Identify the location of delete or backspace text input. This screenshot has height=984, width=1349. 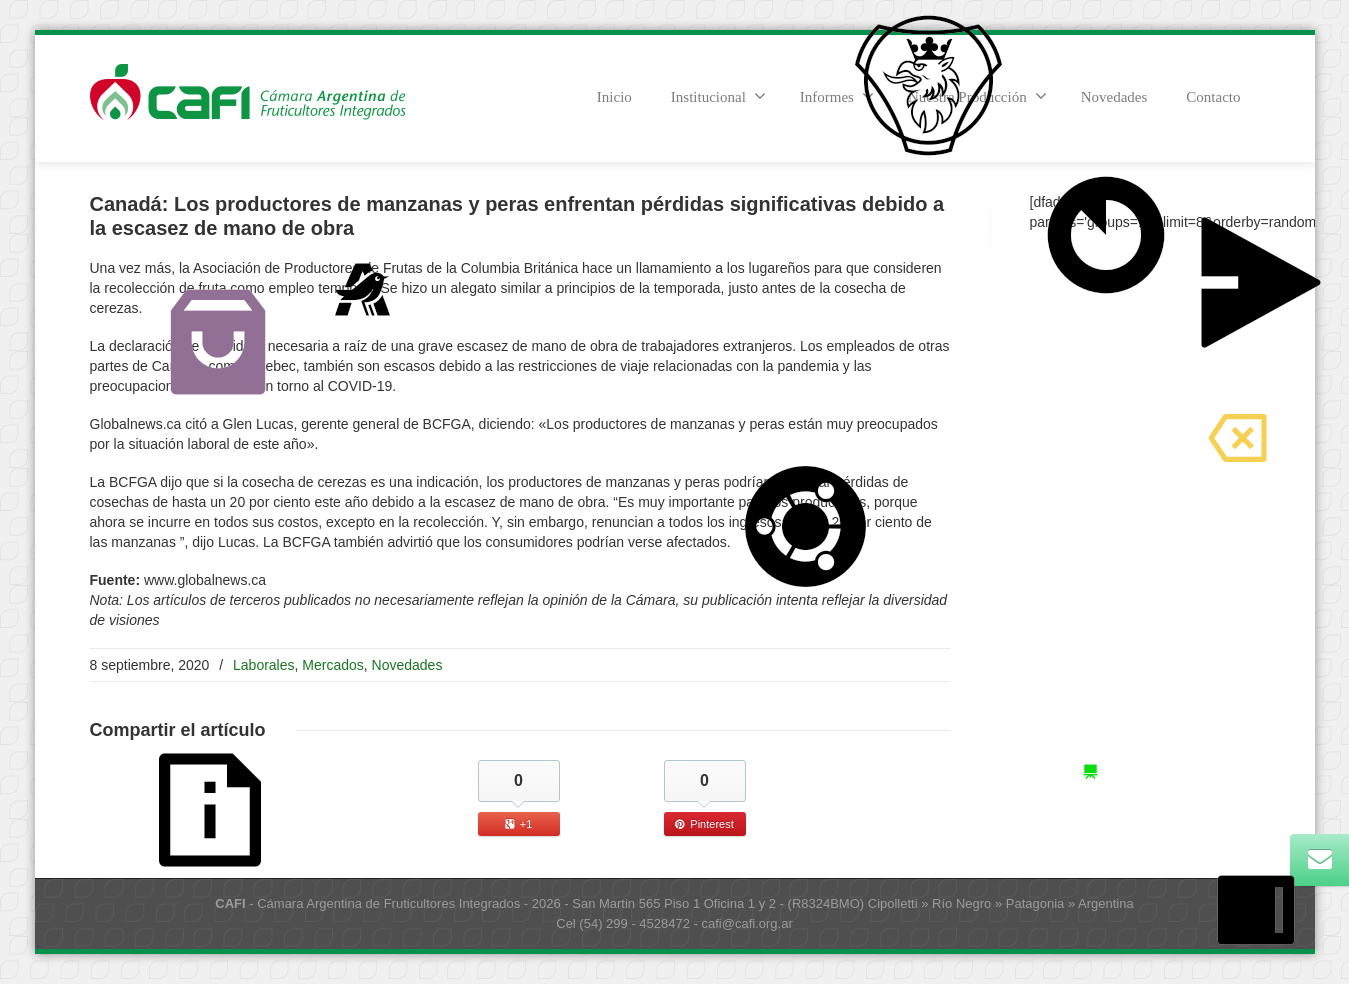
(1240, 438).